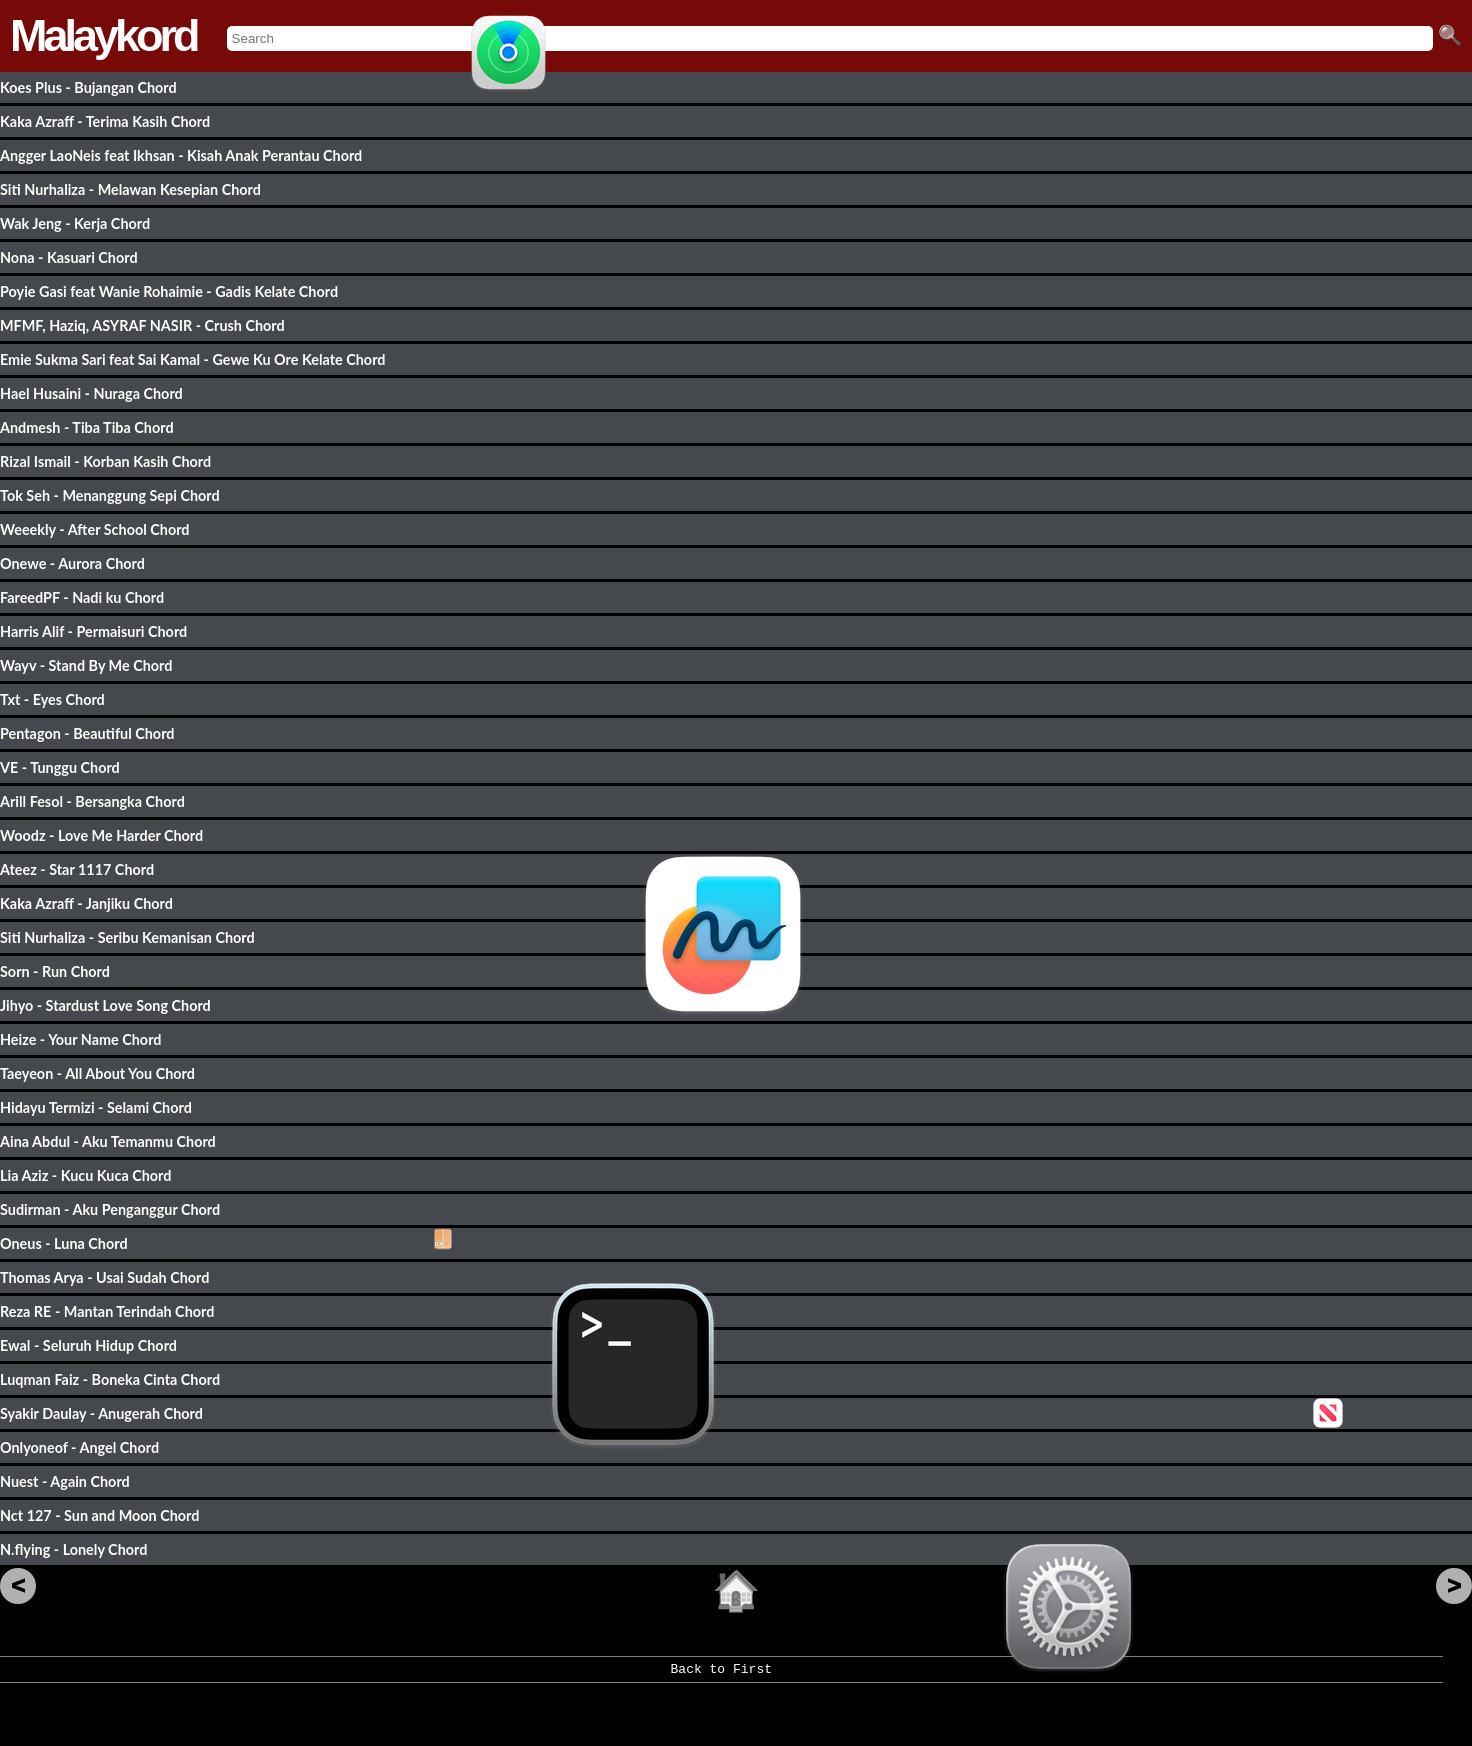  I want to click on open the Find My app to locate devices or people, so click(508, 52).